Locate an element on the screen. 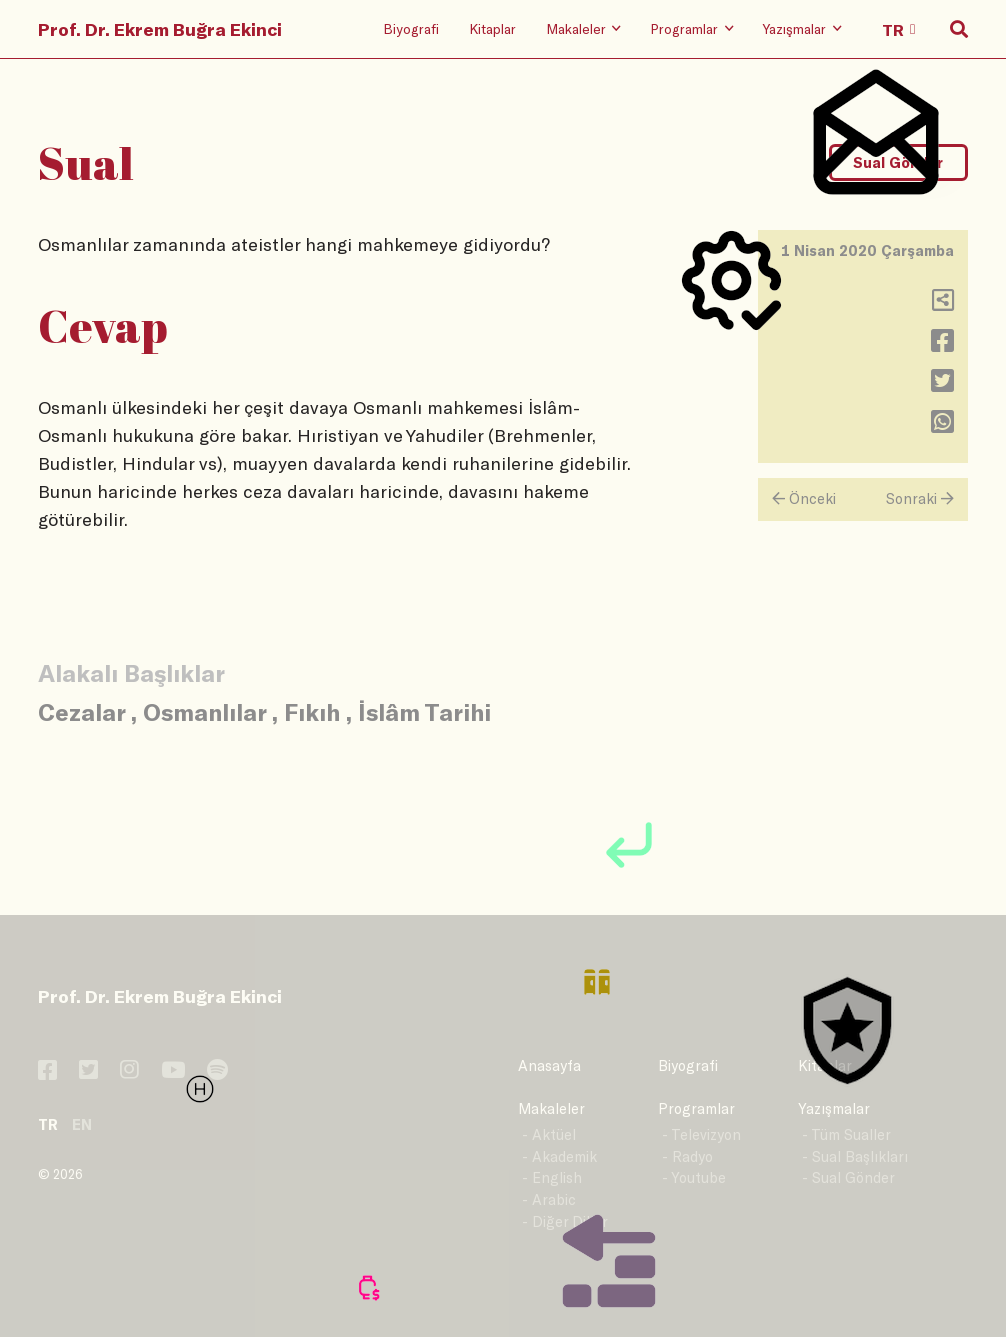 This screenshot has width=1006, height=1337. view payment or finance features on your smartwatch is located at coordinates (367, 1287).